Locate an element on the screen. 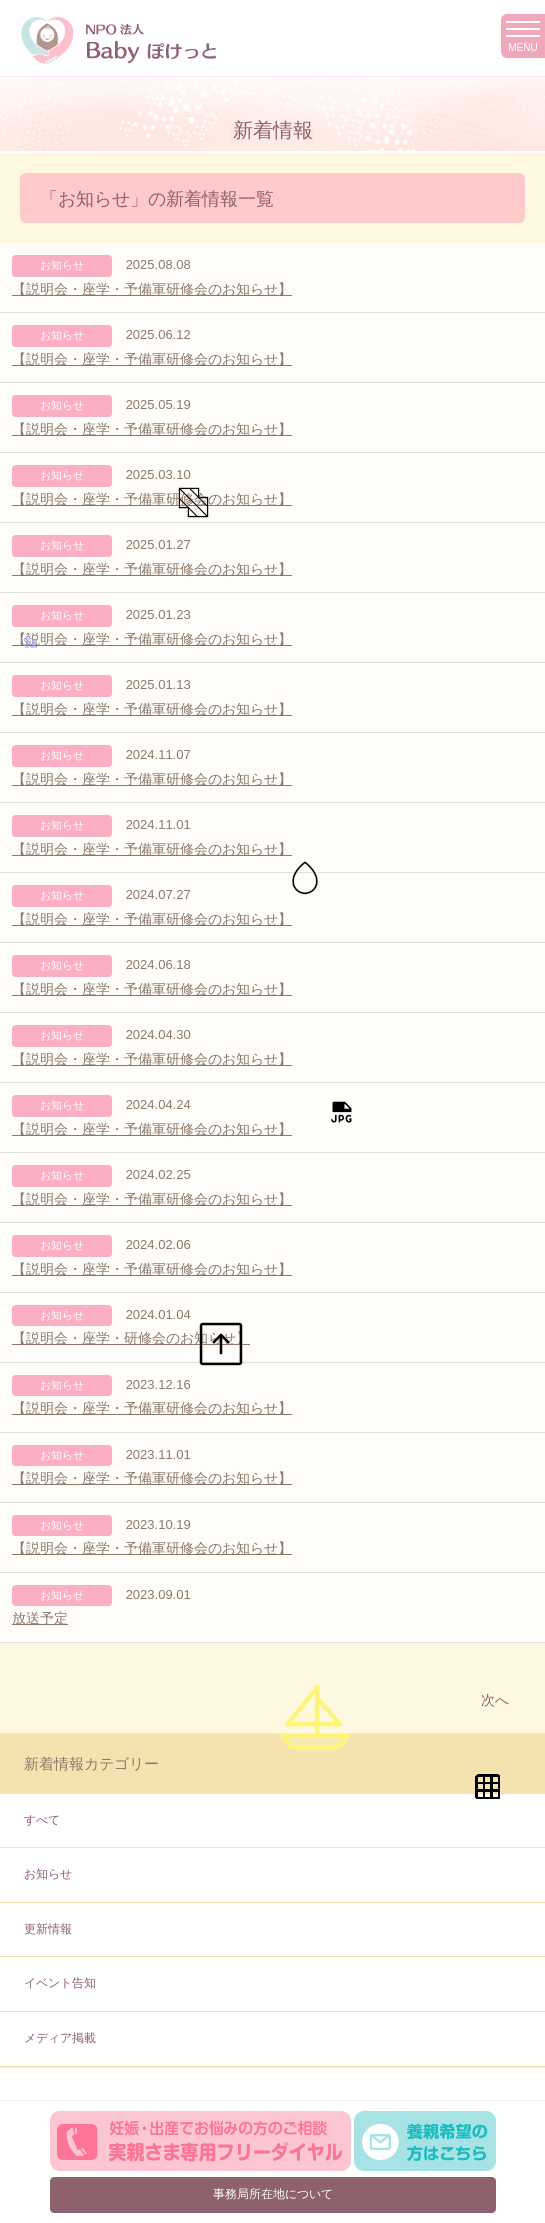 The width and height of the screenshot is (545, 2223). upload a file or content is located at coordinates (221, 1344).